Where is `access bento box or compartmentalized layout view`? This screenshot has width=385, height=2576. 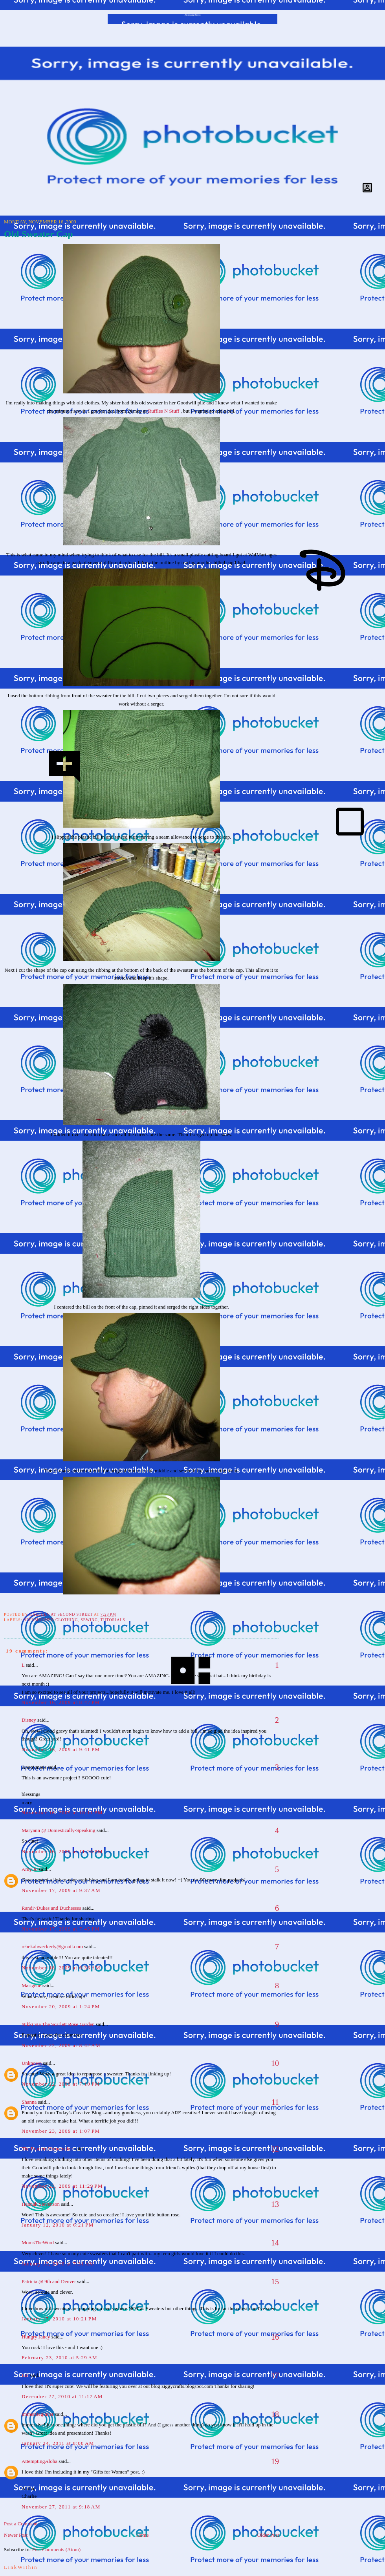 access bento box or compartmentalized layout view is located at coordinates (191, 1670).